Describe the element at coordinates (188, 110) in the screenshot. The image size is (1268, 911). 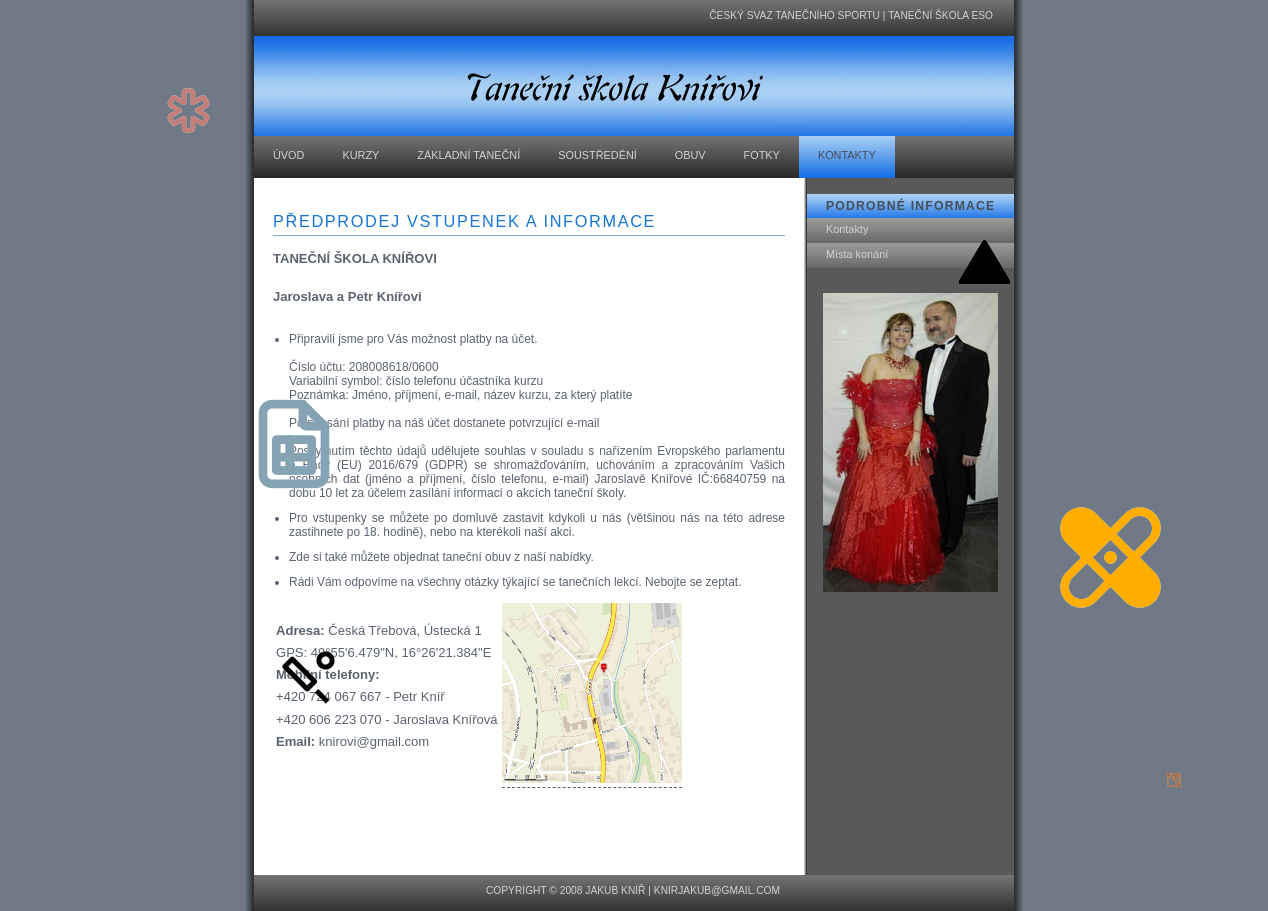
I see `access health or medical services` at that location.